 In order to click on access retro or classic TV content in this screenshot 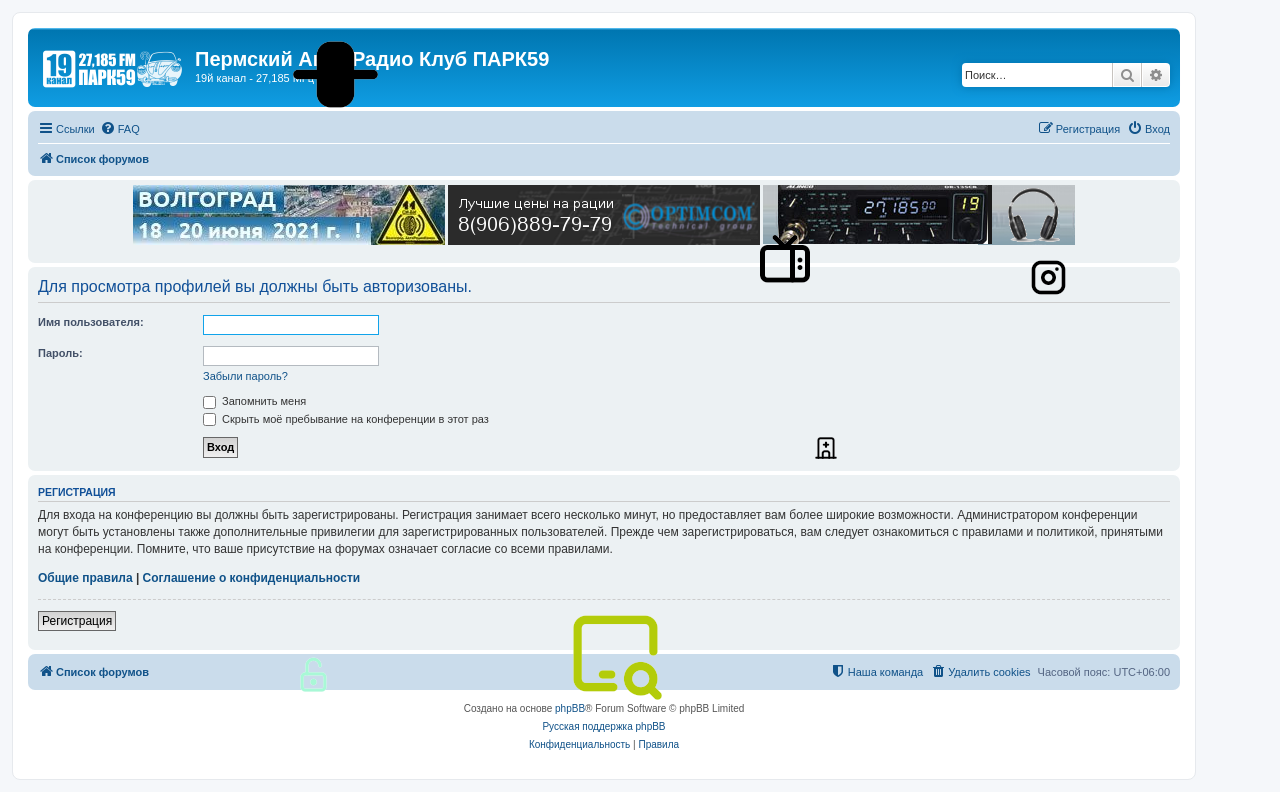, I will do `click(785, 260)`.